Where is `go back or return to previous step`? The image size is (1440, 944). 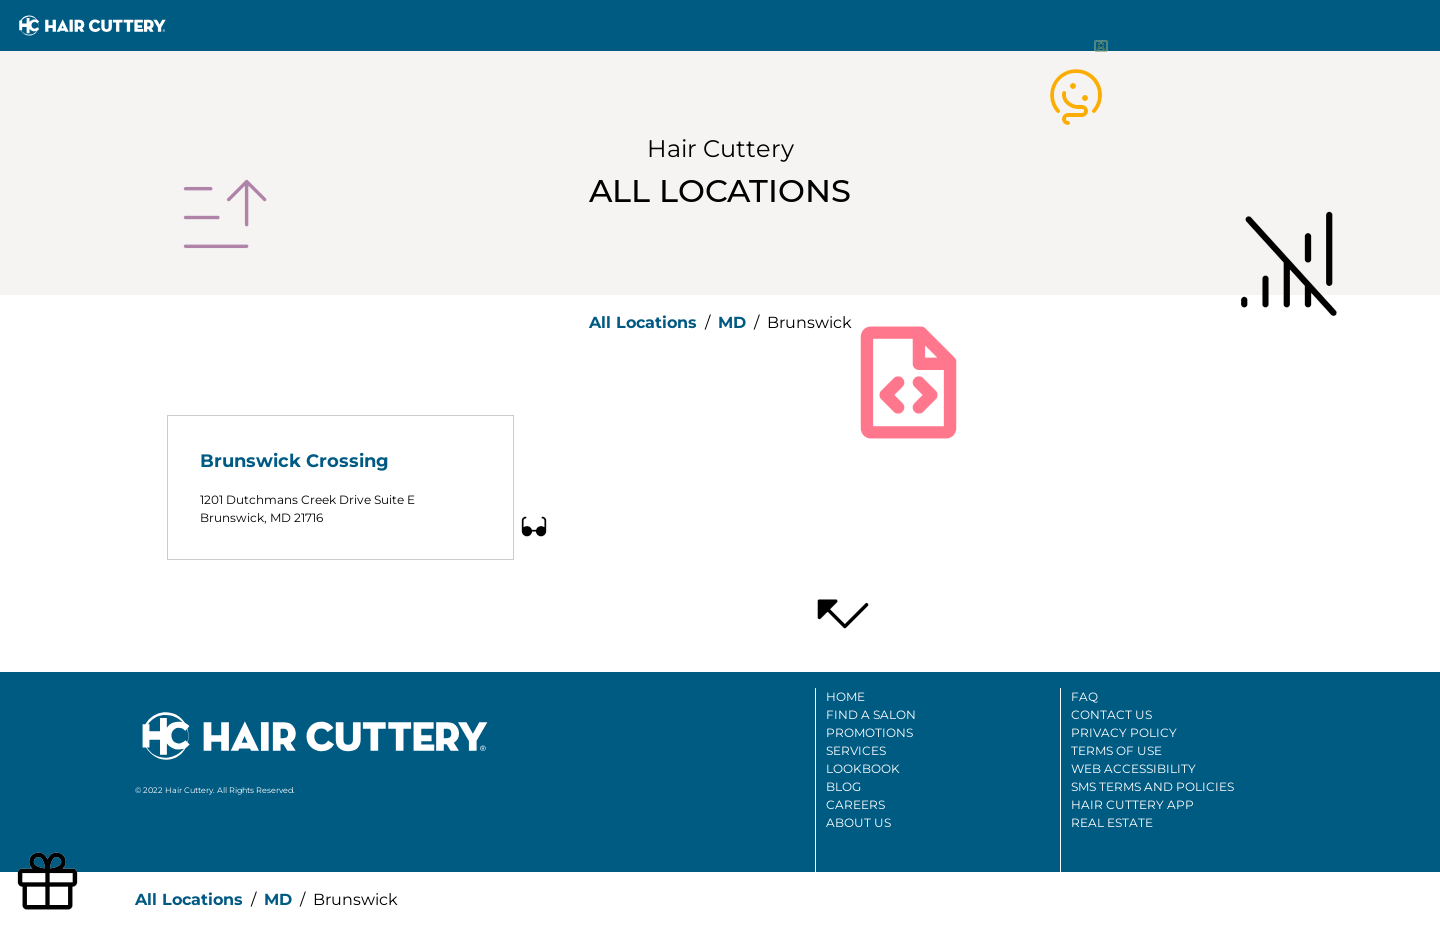
go back or return to previous step is located at coordinates (843, 612).